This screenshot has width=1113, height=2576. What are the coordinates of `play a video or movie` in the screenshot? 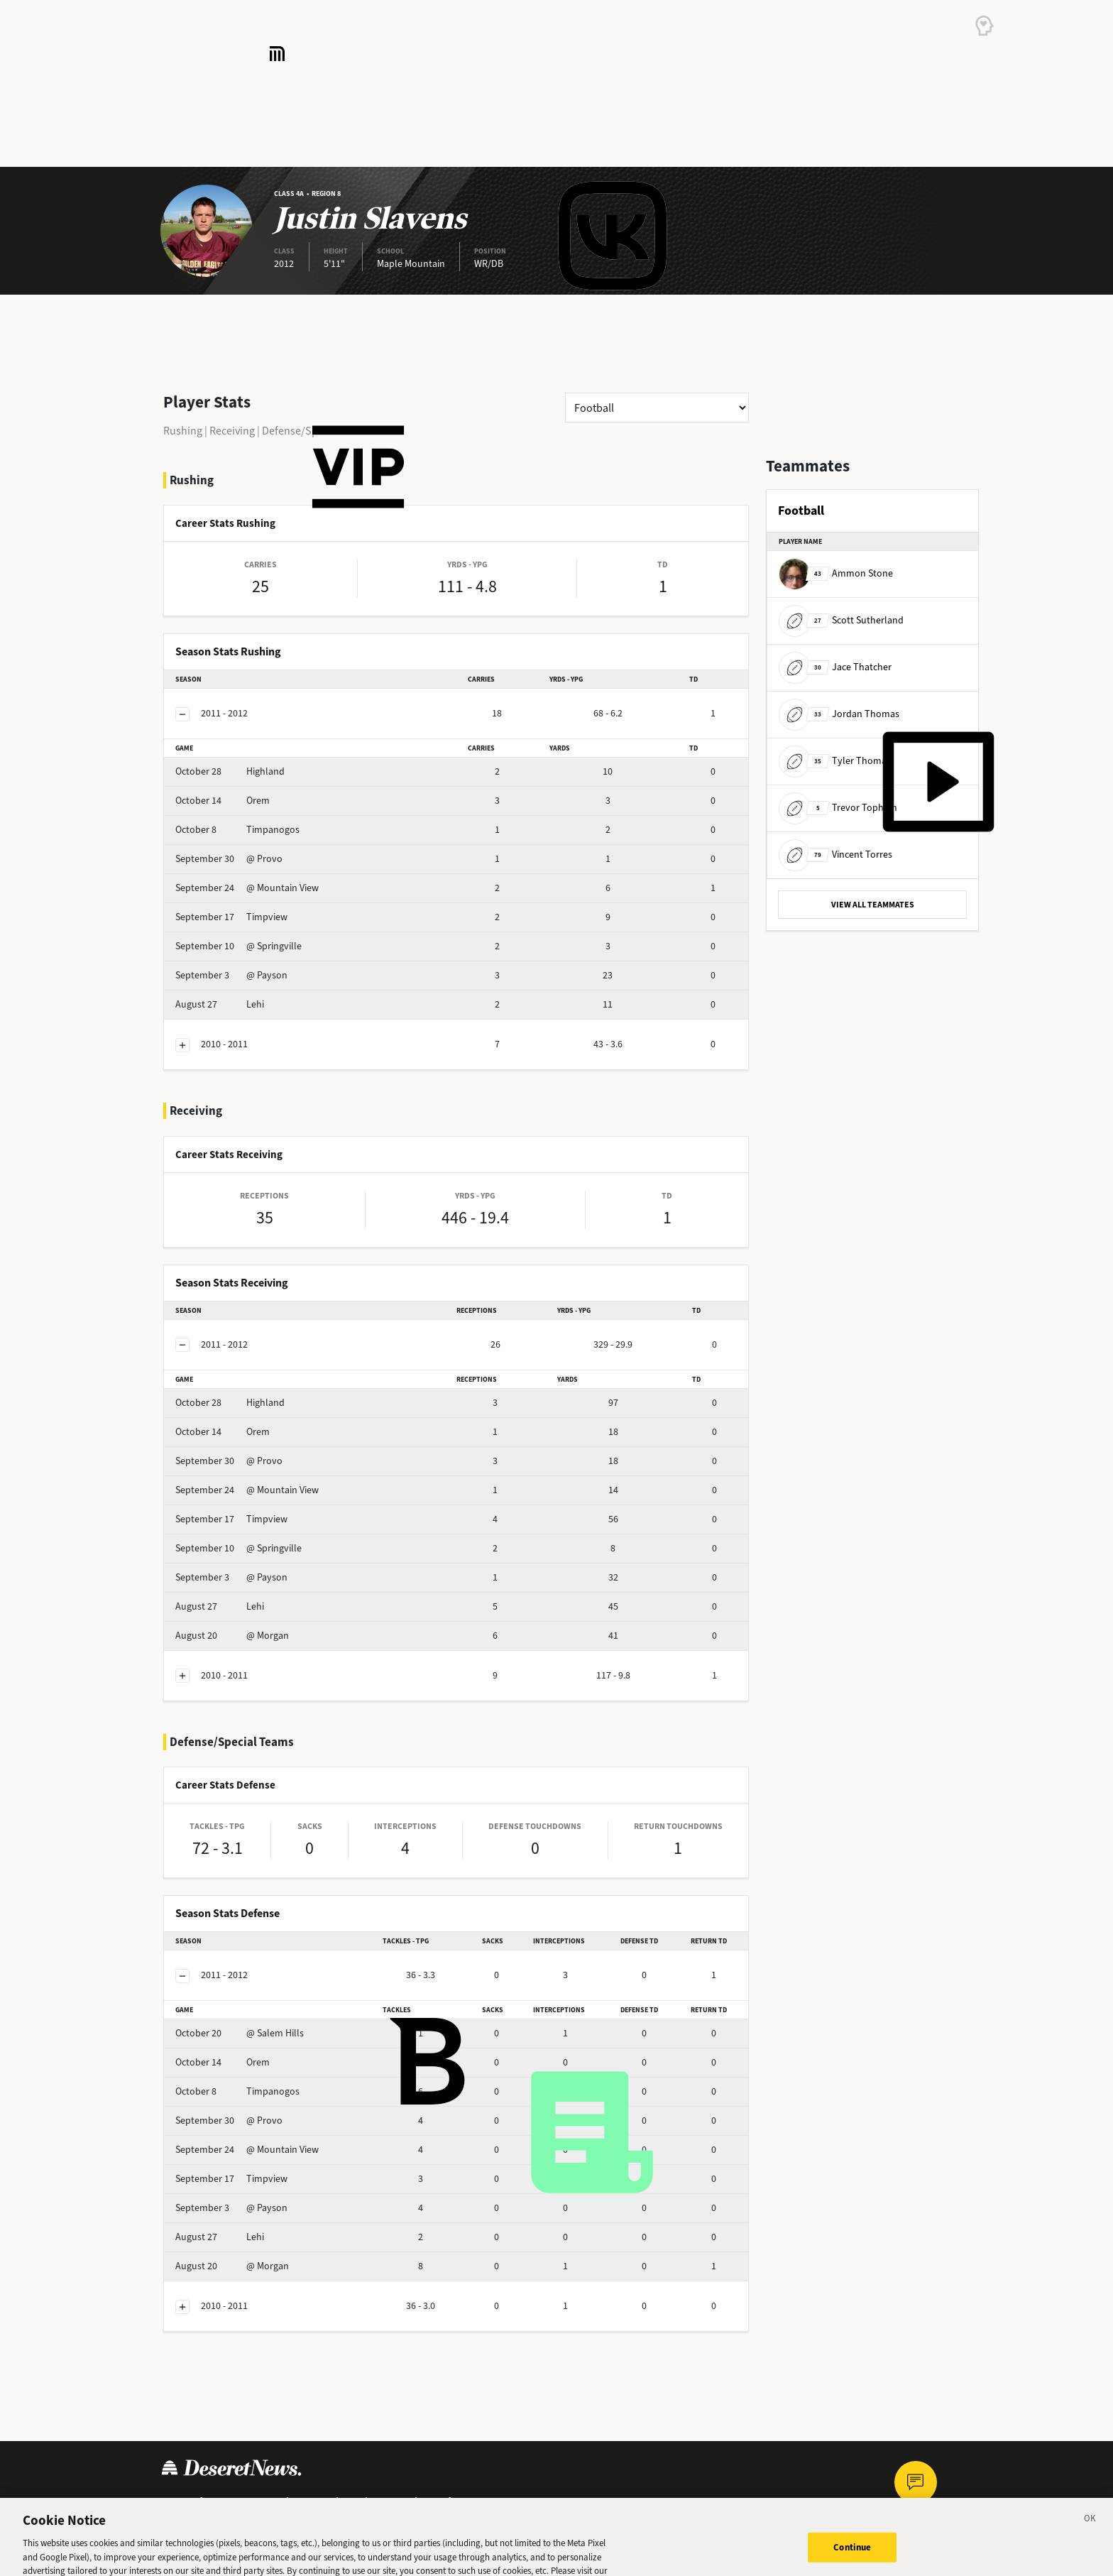 It's located at (938, 782).